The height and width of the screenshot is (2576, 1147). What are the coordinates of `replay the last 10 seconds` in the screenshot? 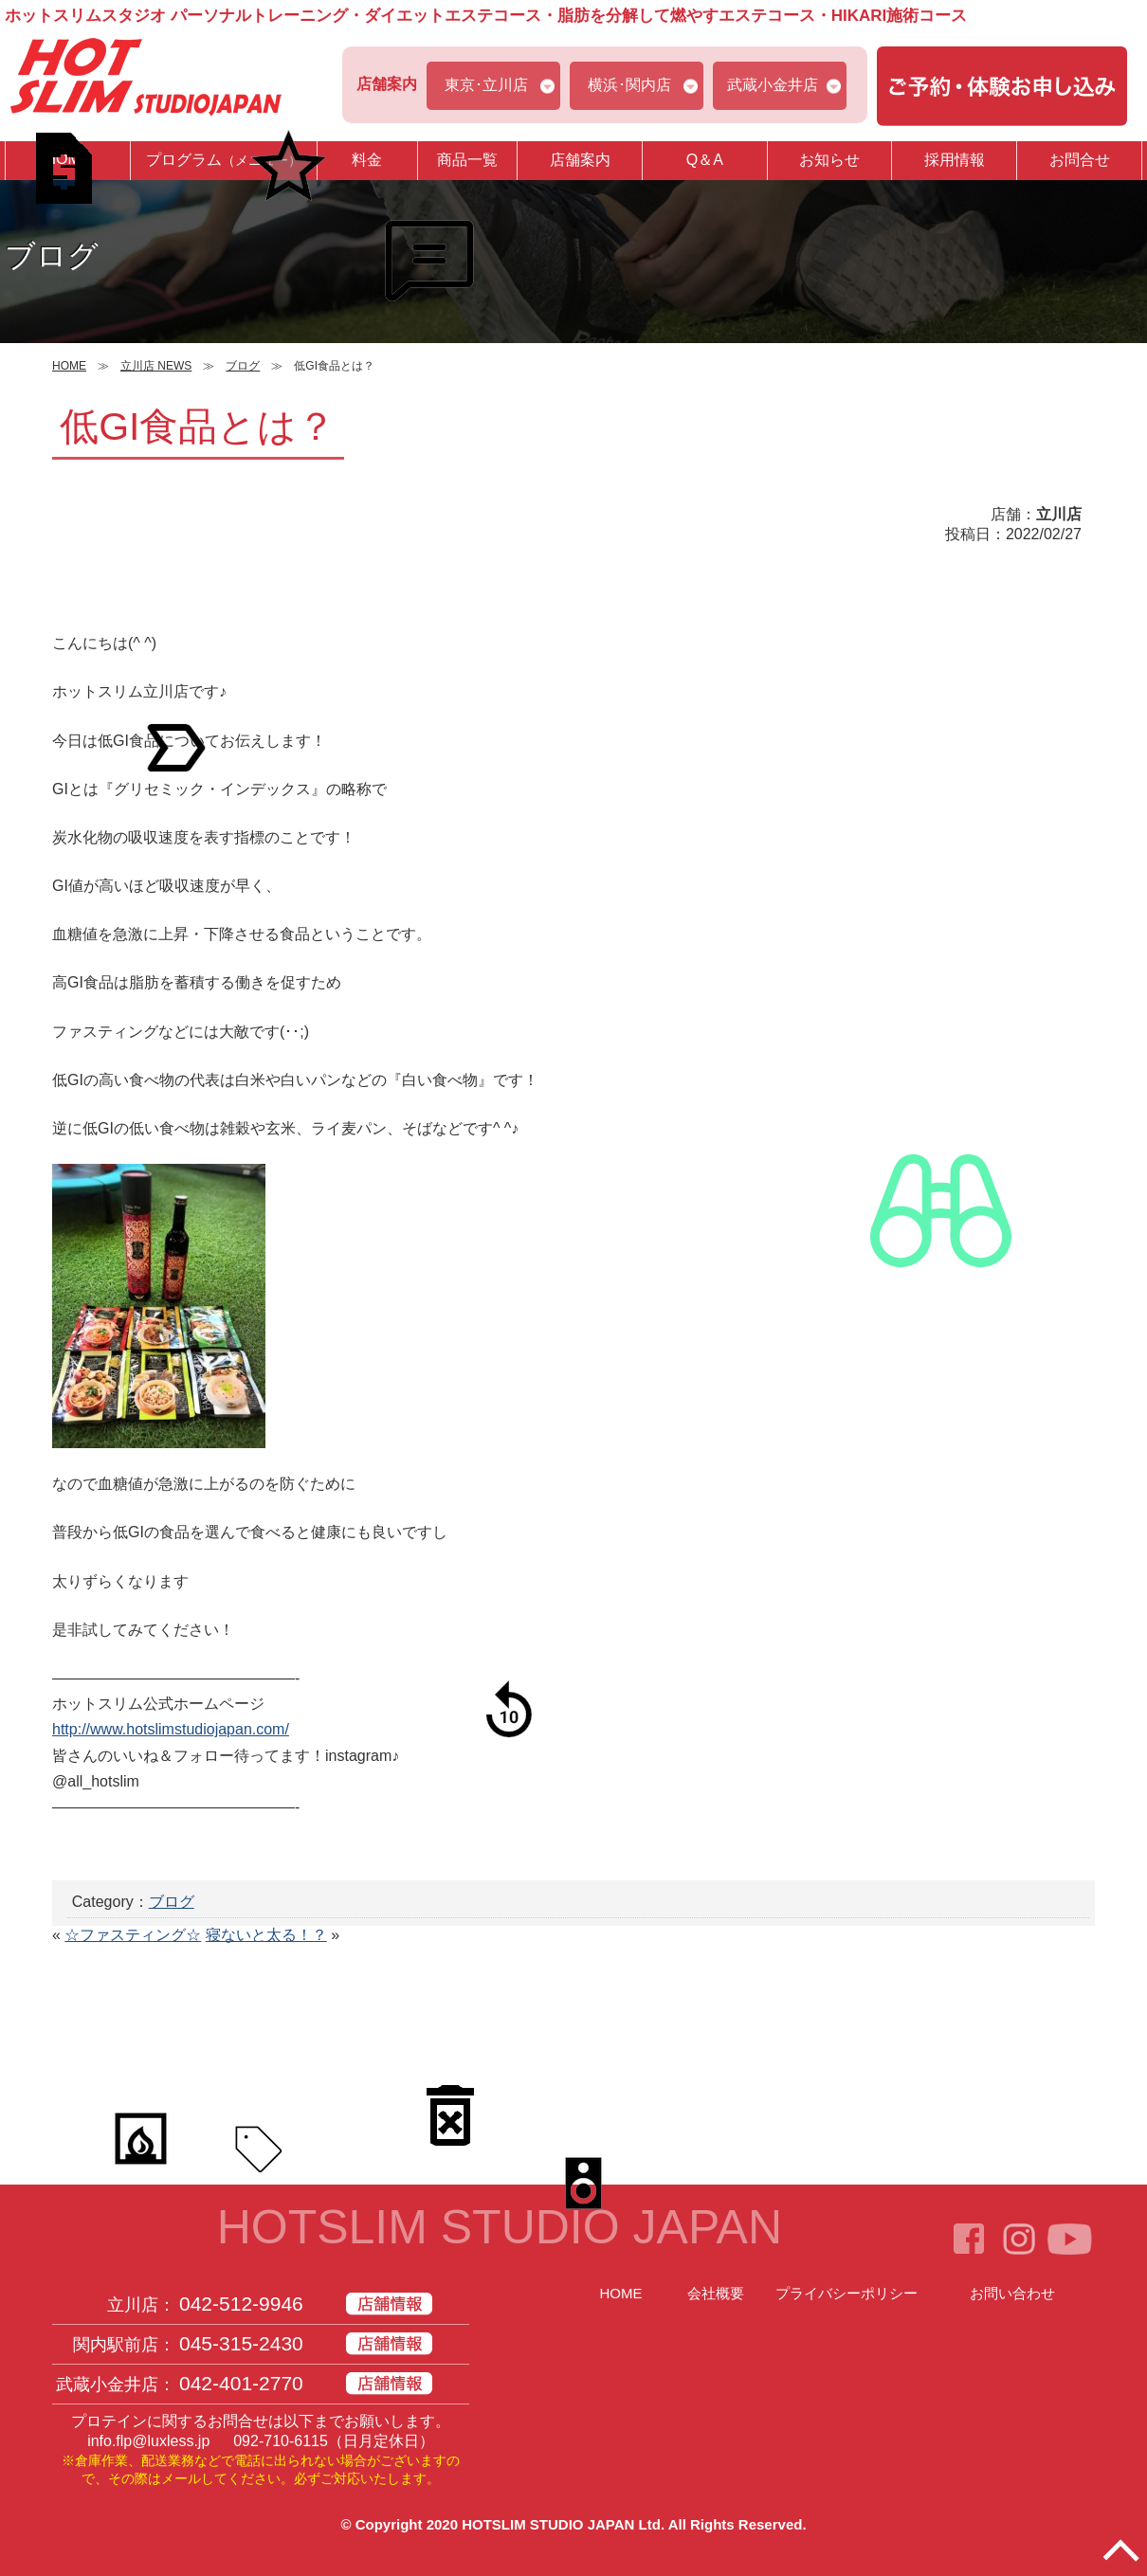 It's located at (509, 1712).